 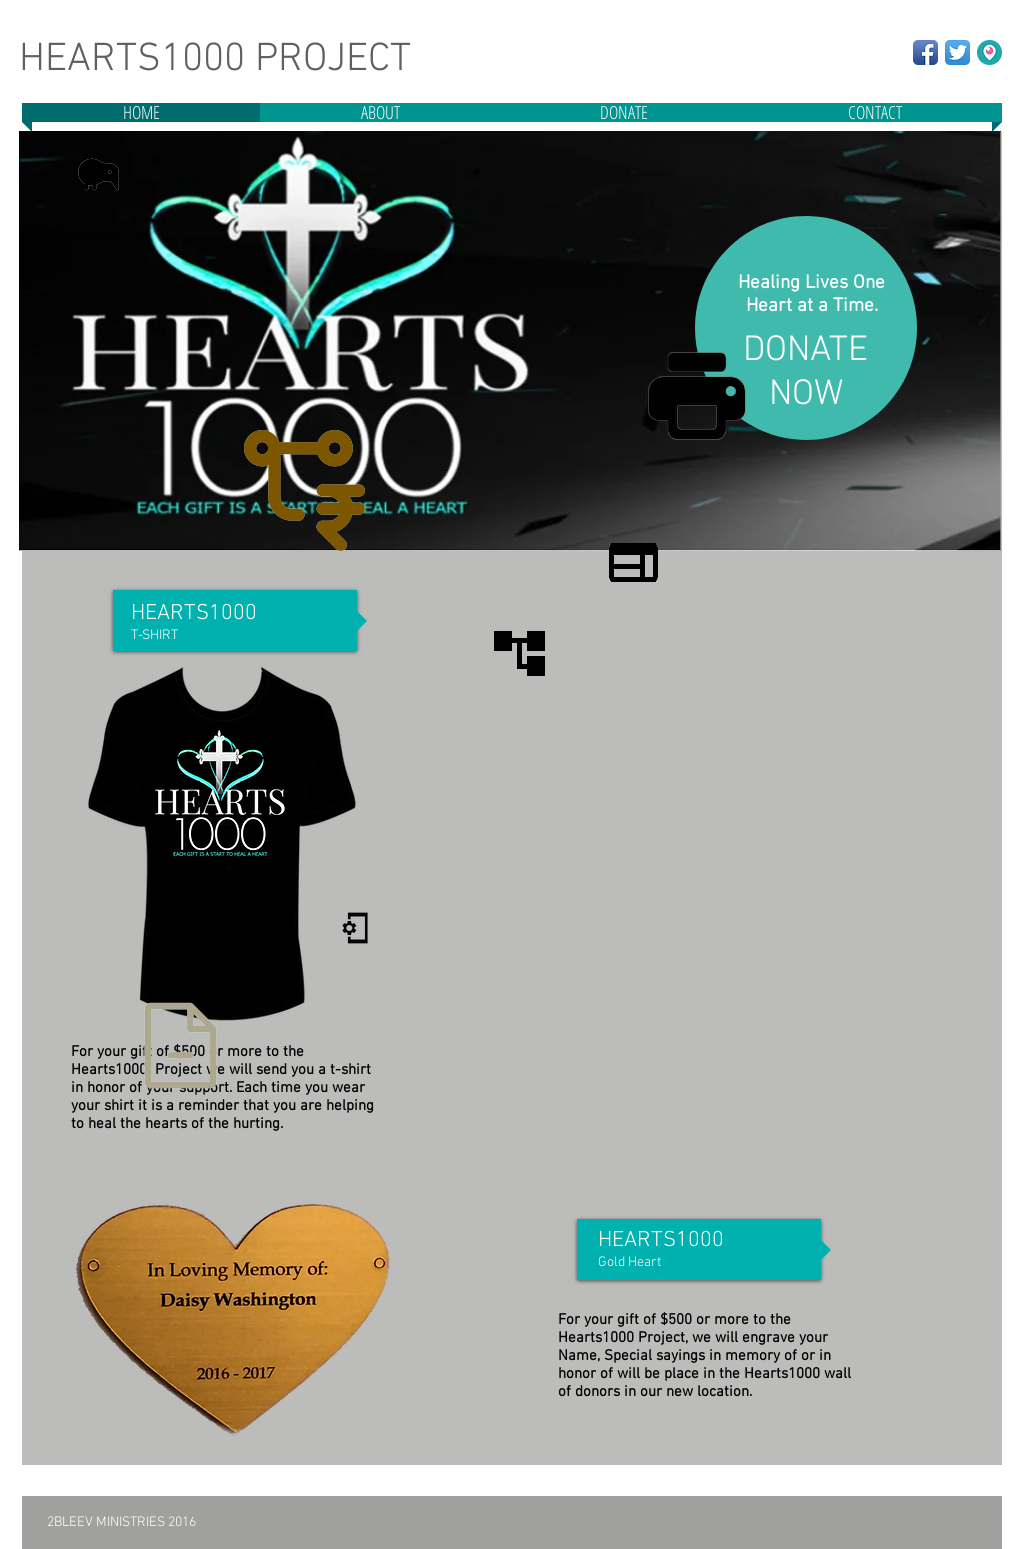 What do you see at coordinates (180, 1045) in the screenshot?
I see `remove a file from your selection` at bounding box center [180, 1045].